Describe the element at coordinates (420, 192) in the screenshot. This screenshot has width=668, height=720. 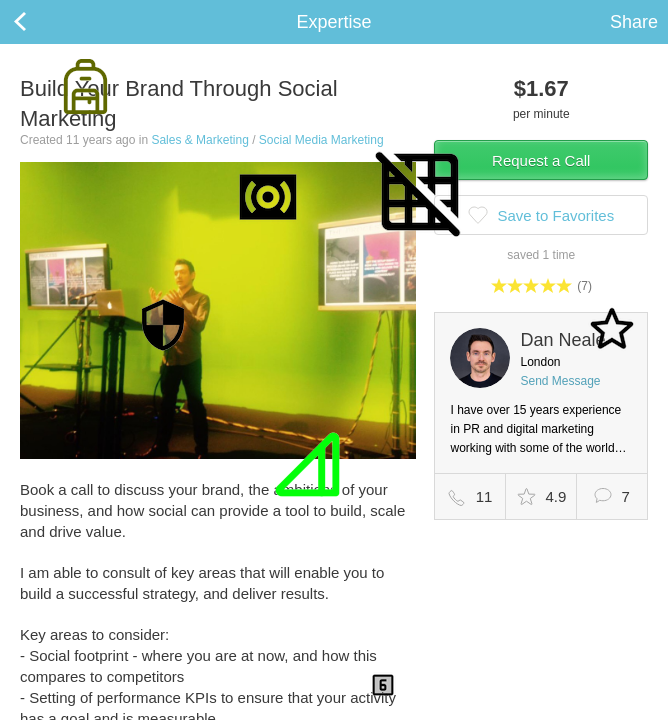
I see `disable grid view` at that location.